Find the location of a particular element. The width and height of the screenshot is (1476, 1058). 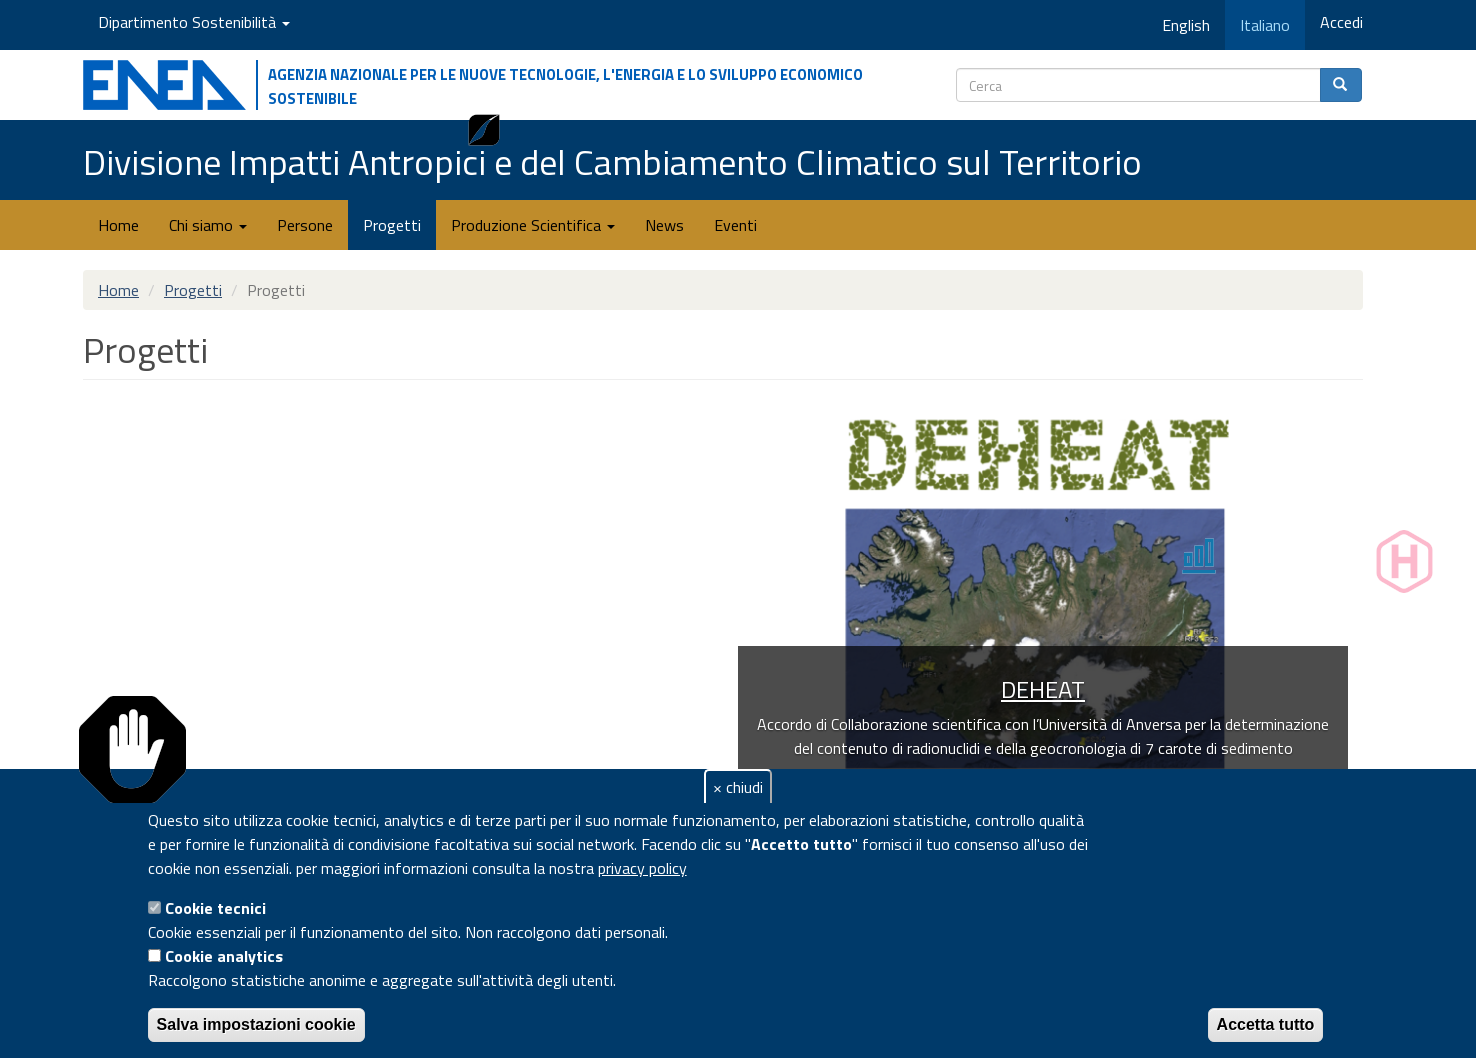

open numbers spreadsheet app is located at coordinates (1198, 556).